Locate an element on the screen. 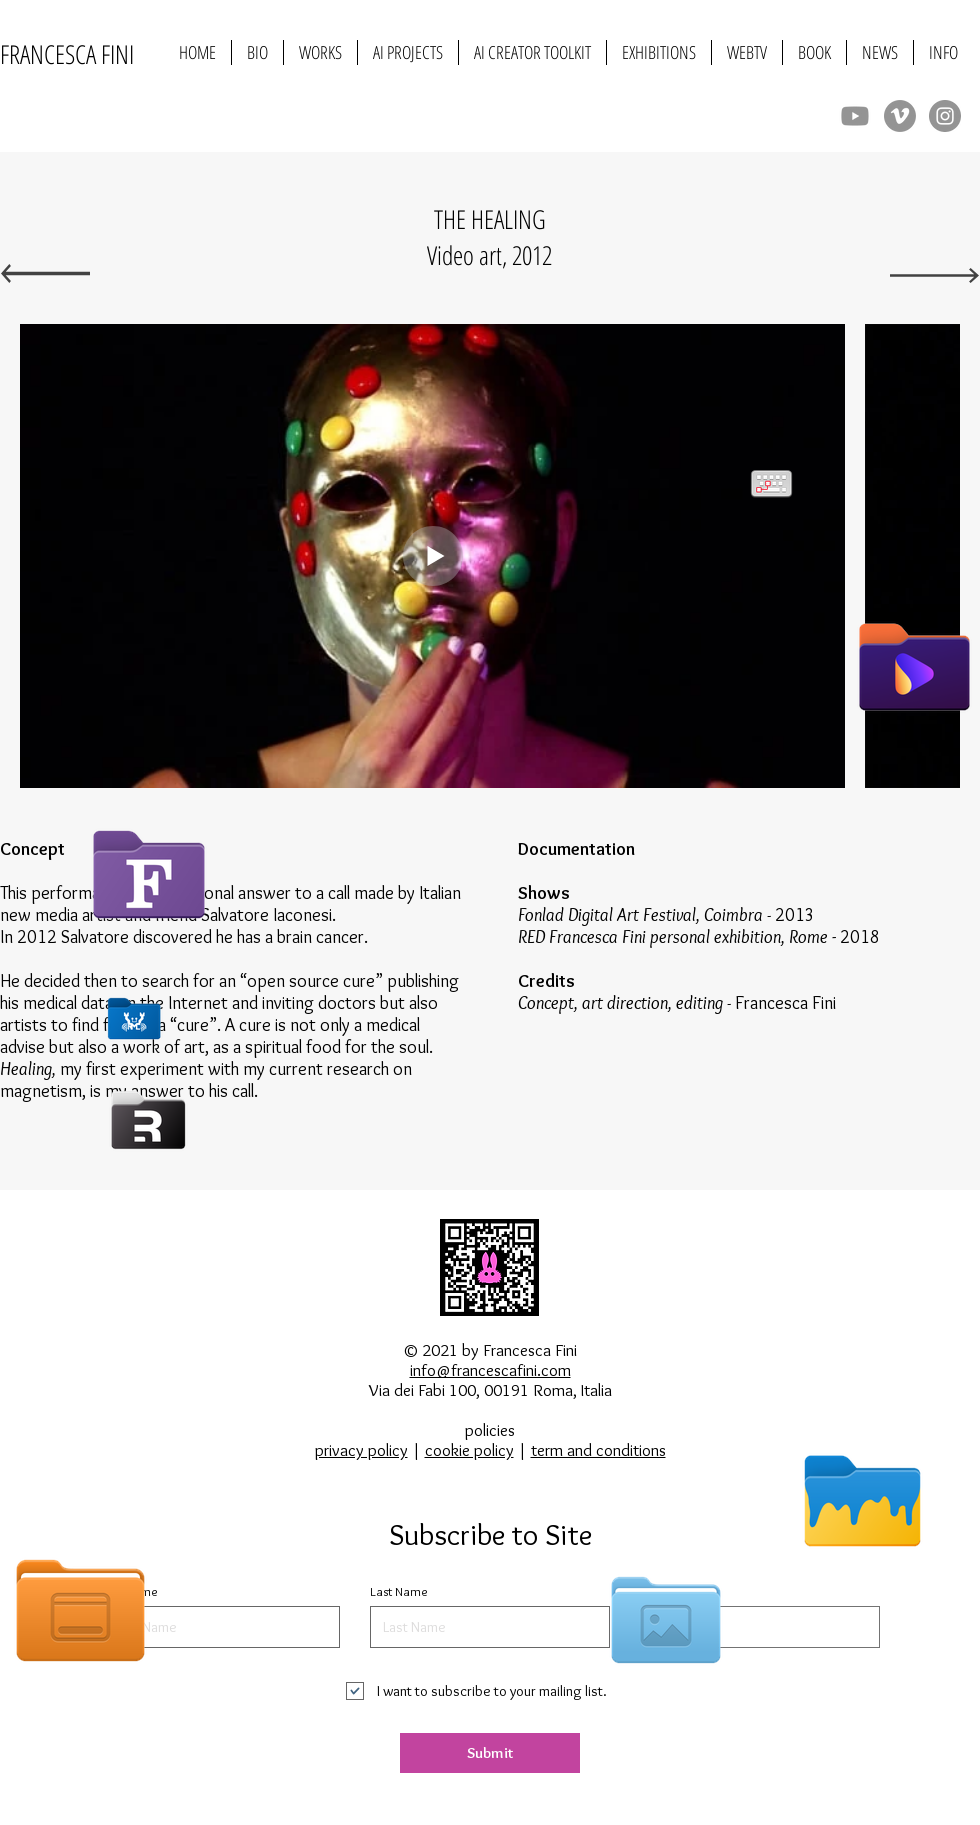 The image size is (980, 1825). folder containing fortran source code files is located at coordinates (148, 877).